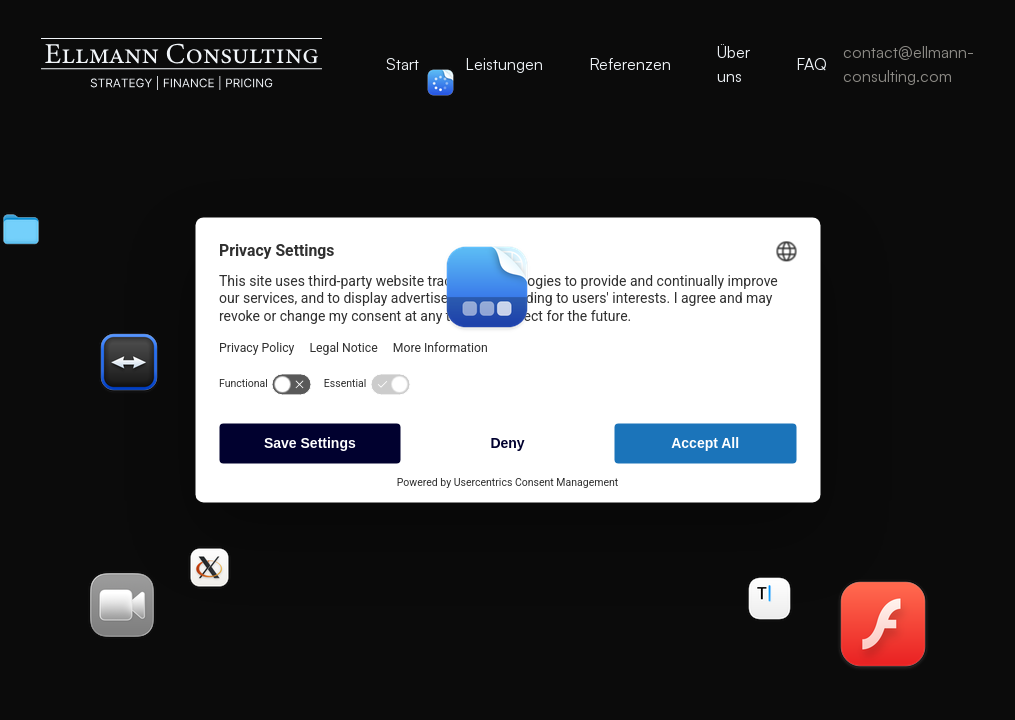 The width and height of the screenshot is (1015, 720). I want to click on open TeamViewer for remote desktop access, so click(129, 362).